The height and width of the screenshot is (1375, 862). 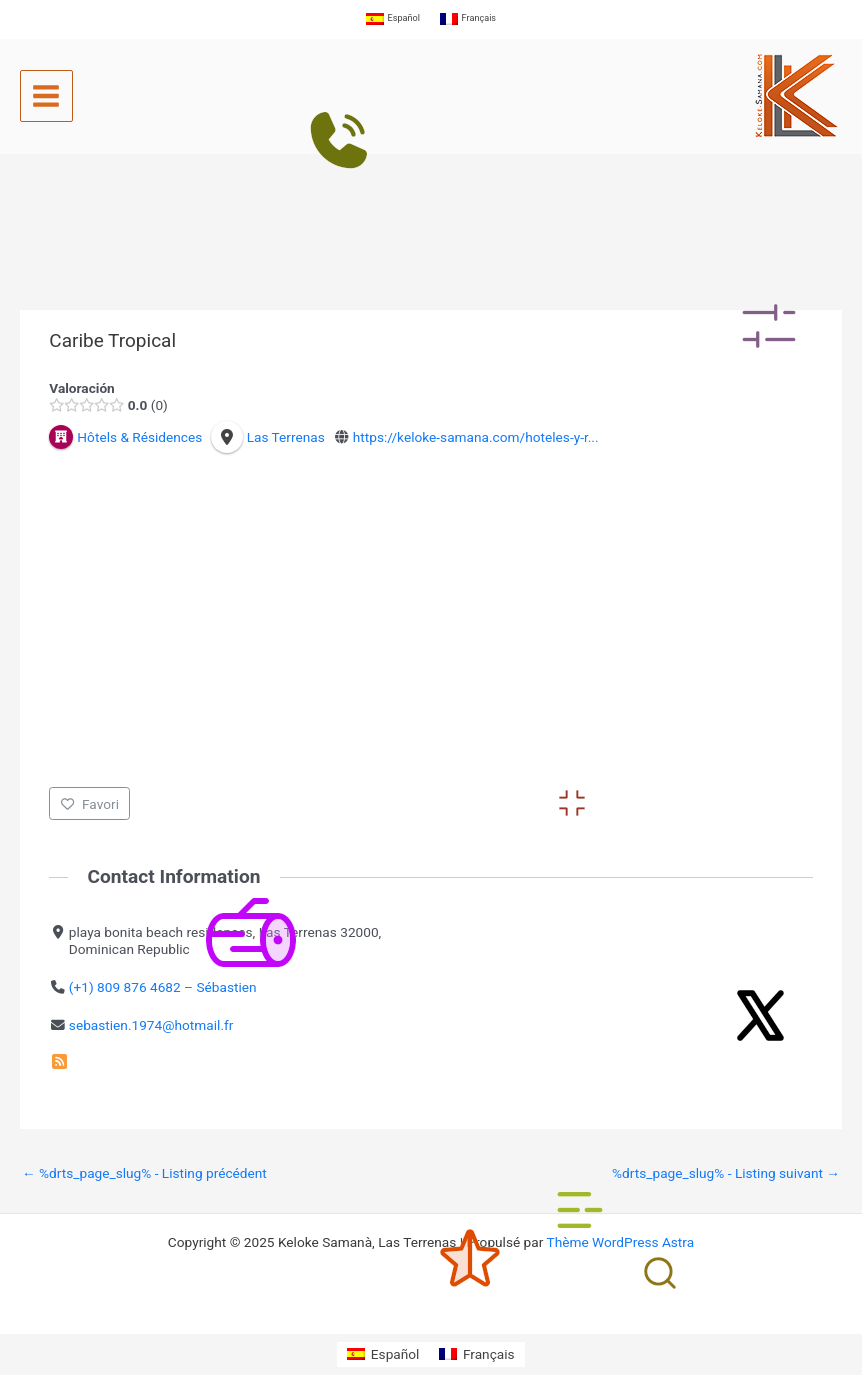 What do you see at coordinates (580, 1210) in the screenshot?
I see `remove an item from the list` at bounding box center [580, 1210].